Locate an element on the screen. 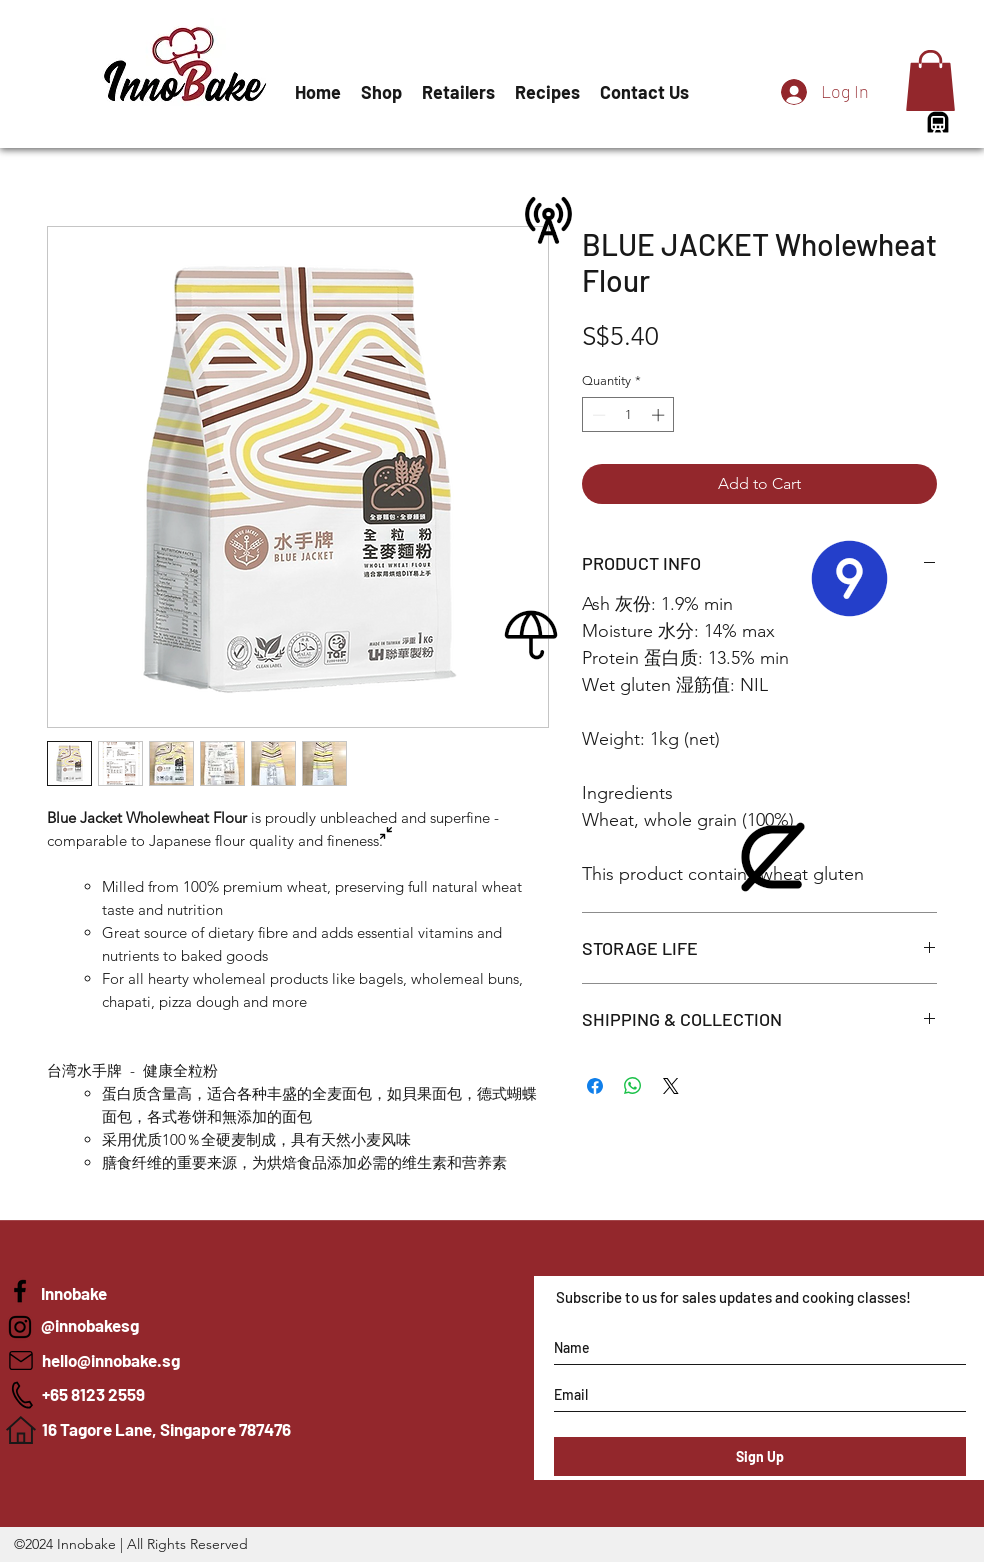 Image resolution: width=984 pixels, height=1562 pixels. access subway or metro transit information is located at coordinates (938, 123).